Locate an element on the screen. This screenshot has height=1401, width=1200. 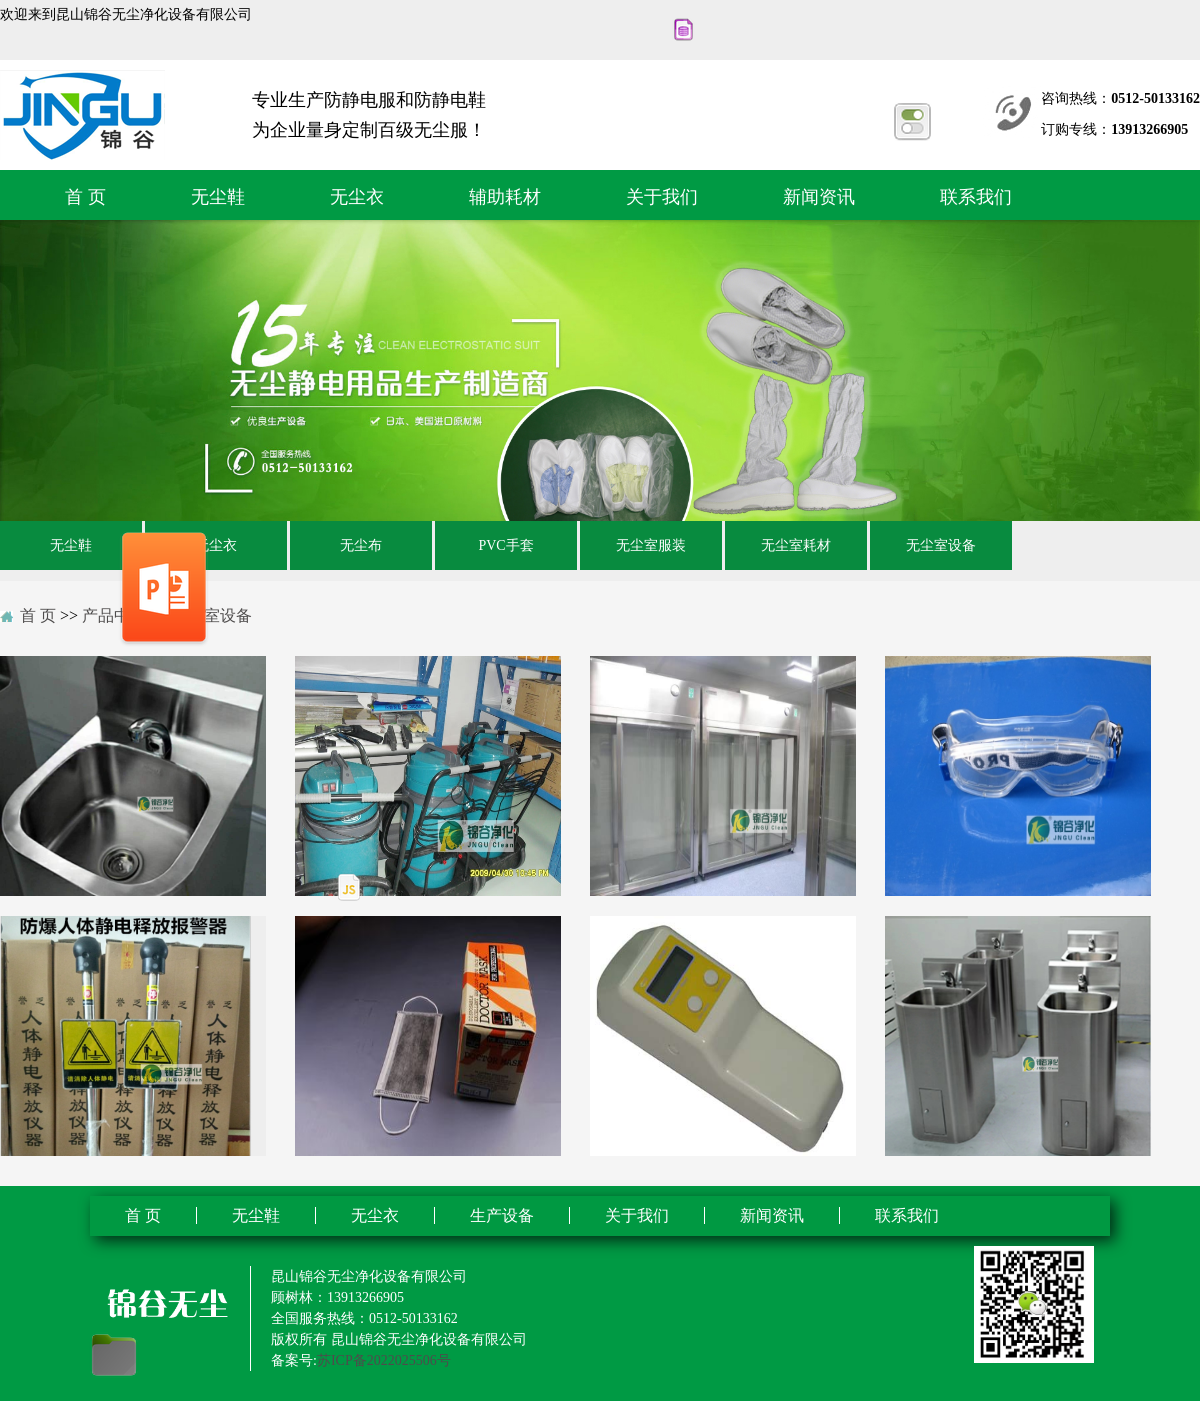
a javascript file in your file system is located at coordinates (349, 887).